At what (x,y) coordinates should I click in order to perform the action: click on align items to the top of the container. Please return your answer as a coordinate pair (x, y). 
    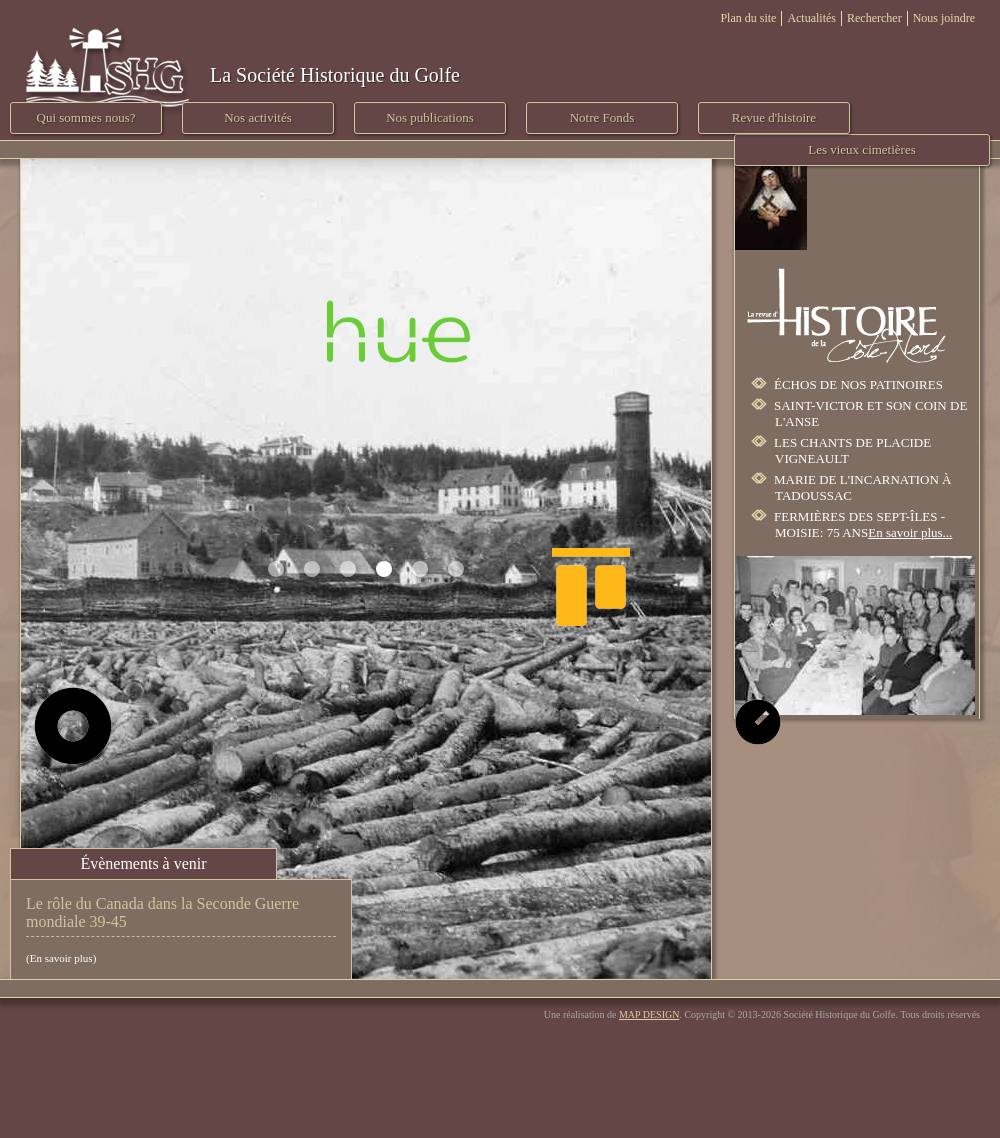
    Looking at the image, I should click on (591, 587).